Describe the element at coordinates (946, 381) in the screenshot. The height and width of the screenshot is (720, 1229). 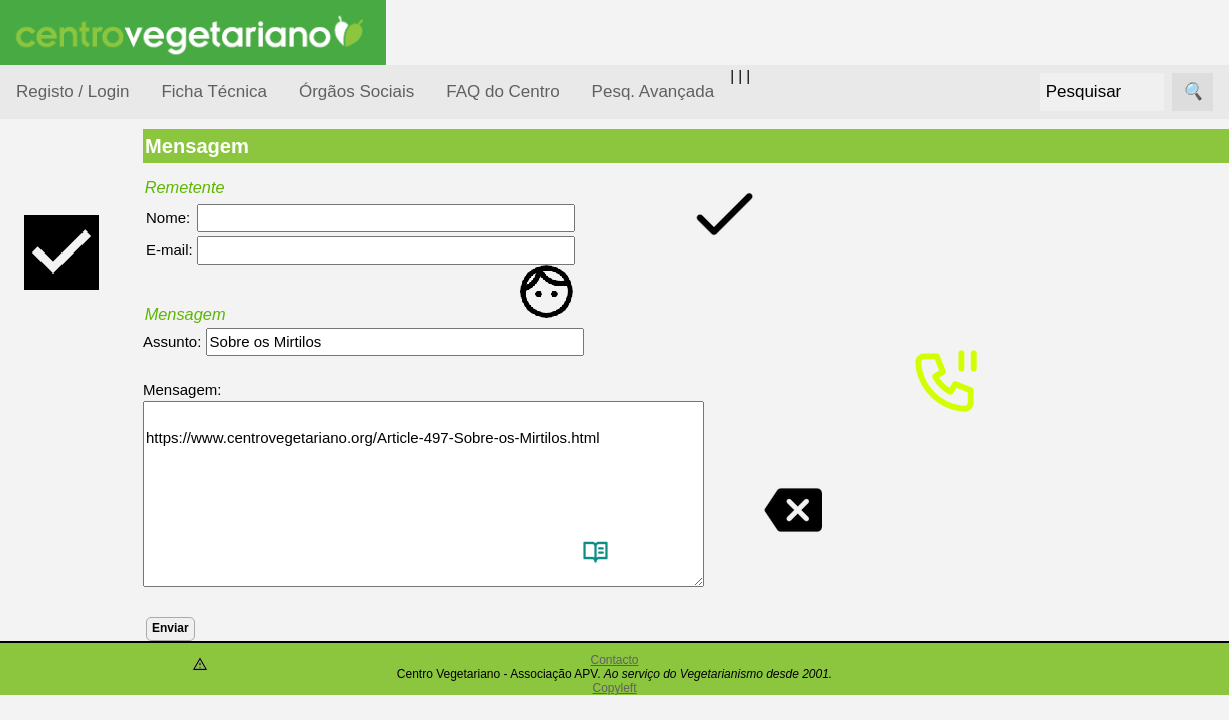
I see `pause an active phone call` at that location.